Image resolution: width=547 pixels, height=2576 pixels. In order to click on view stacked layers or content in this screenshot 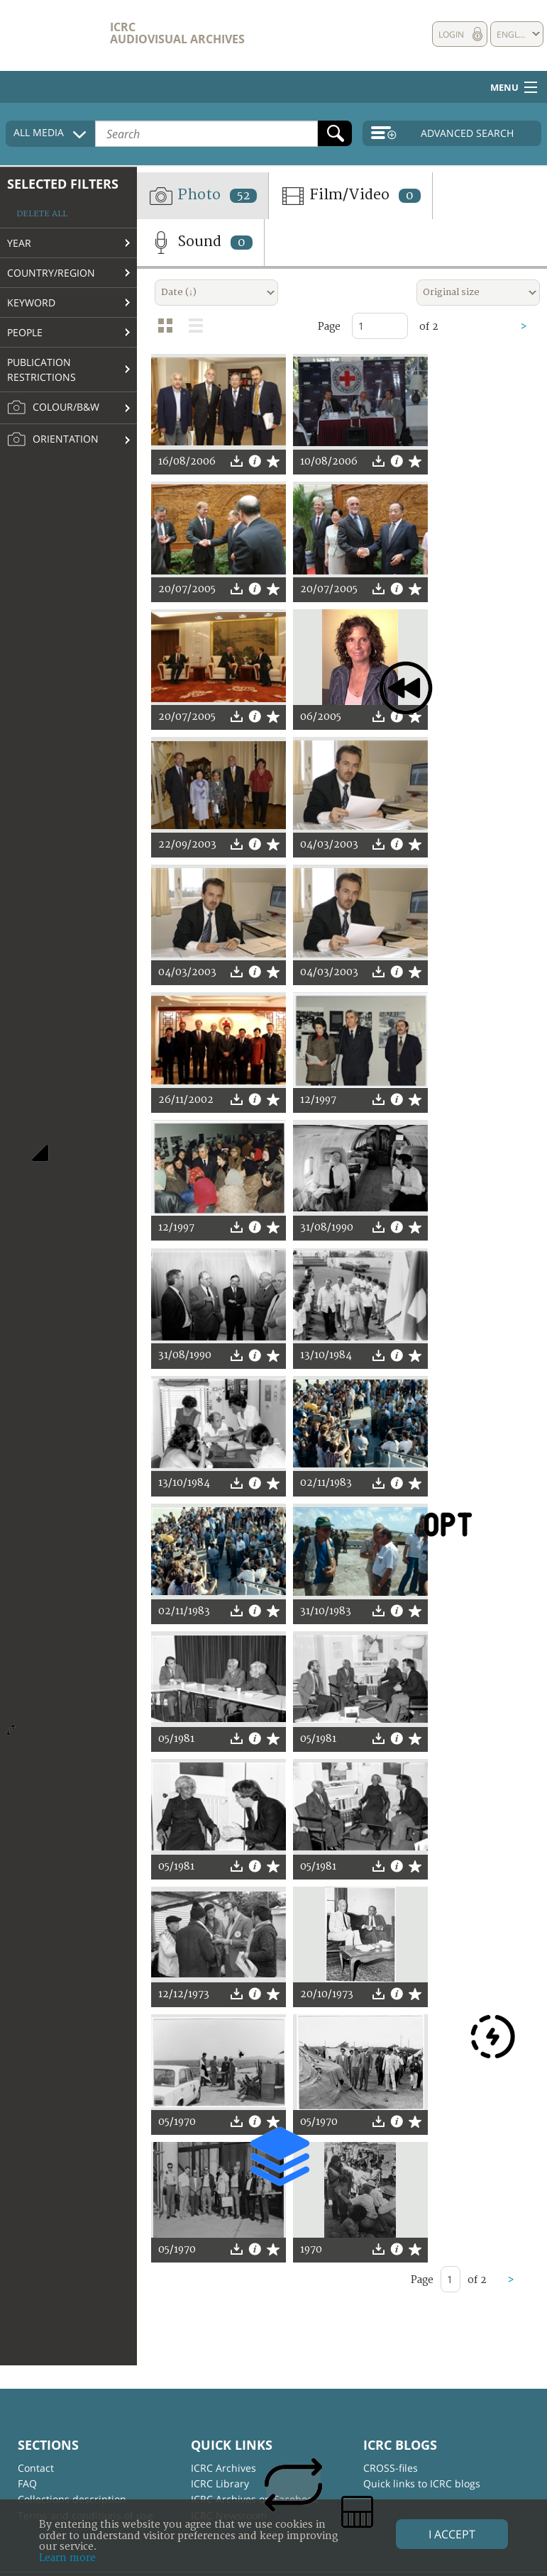, I will do `click(280, 2156)`.